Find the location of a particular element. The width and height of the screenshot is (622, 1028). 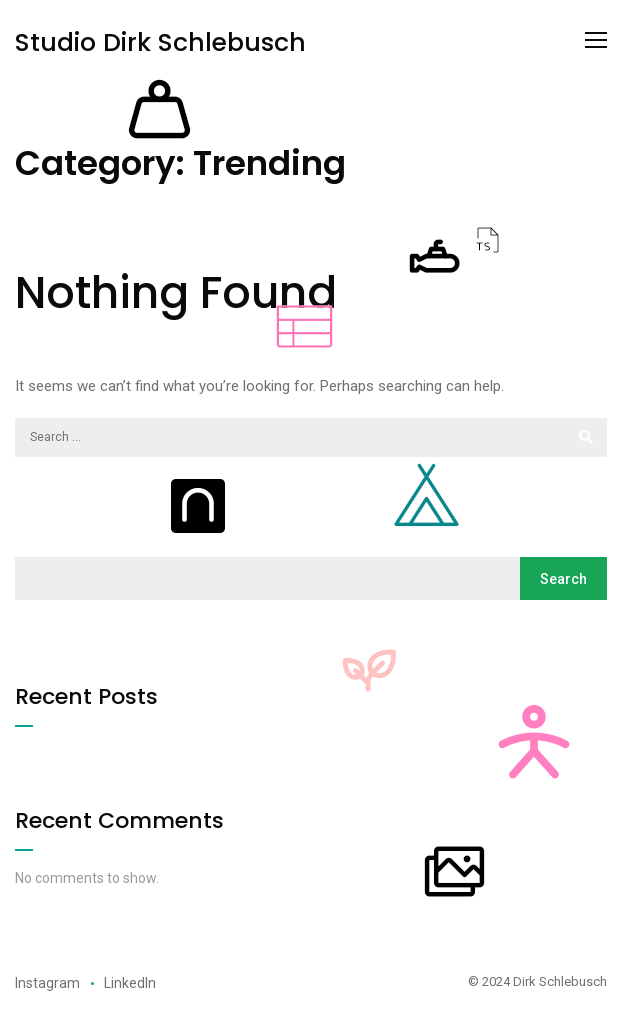

represents a set intersection or overlap operation is located at coordinates (198, 506).